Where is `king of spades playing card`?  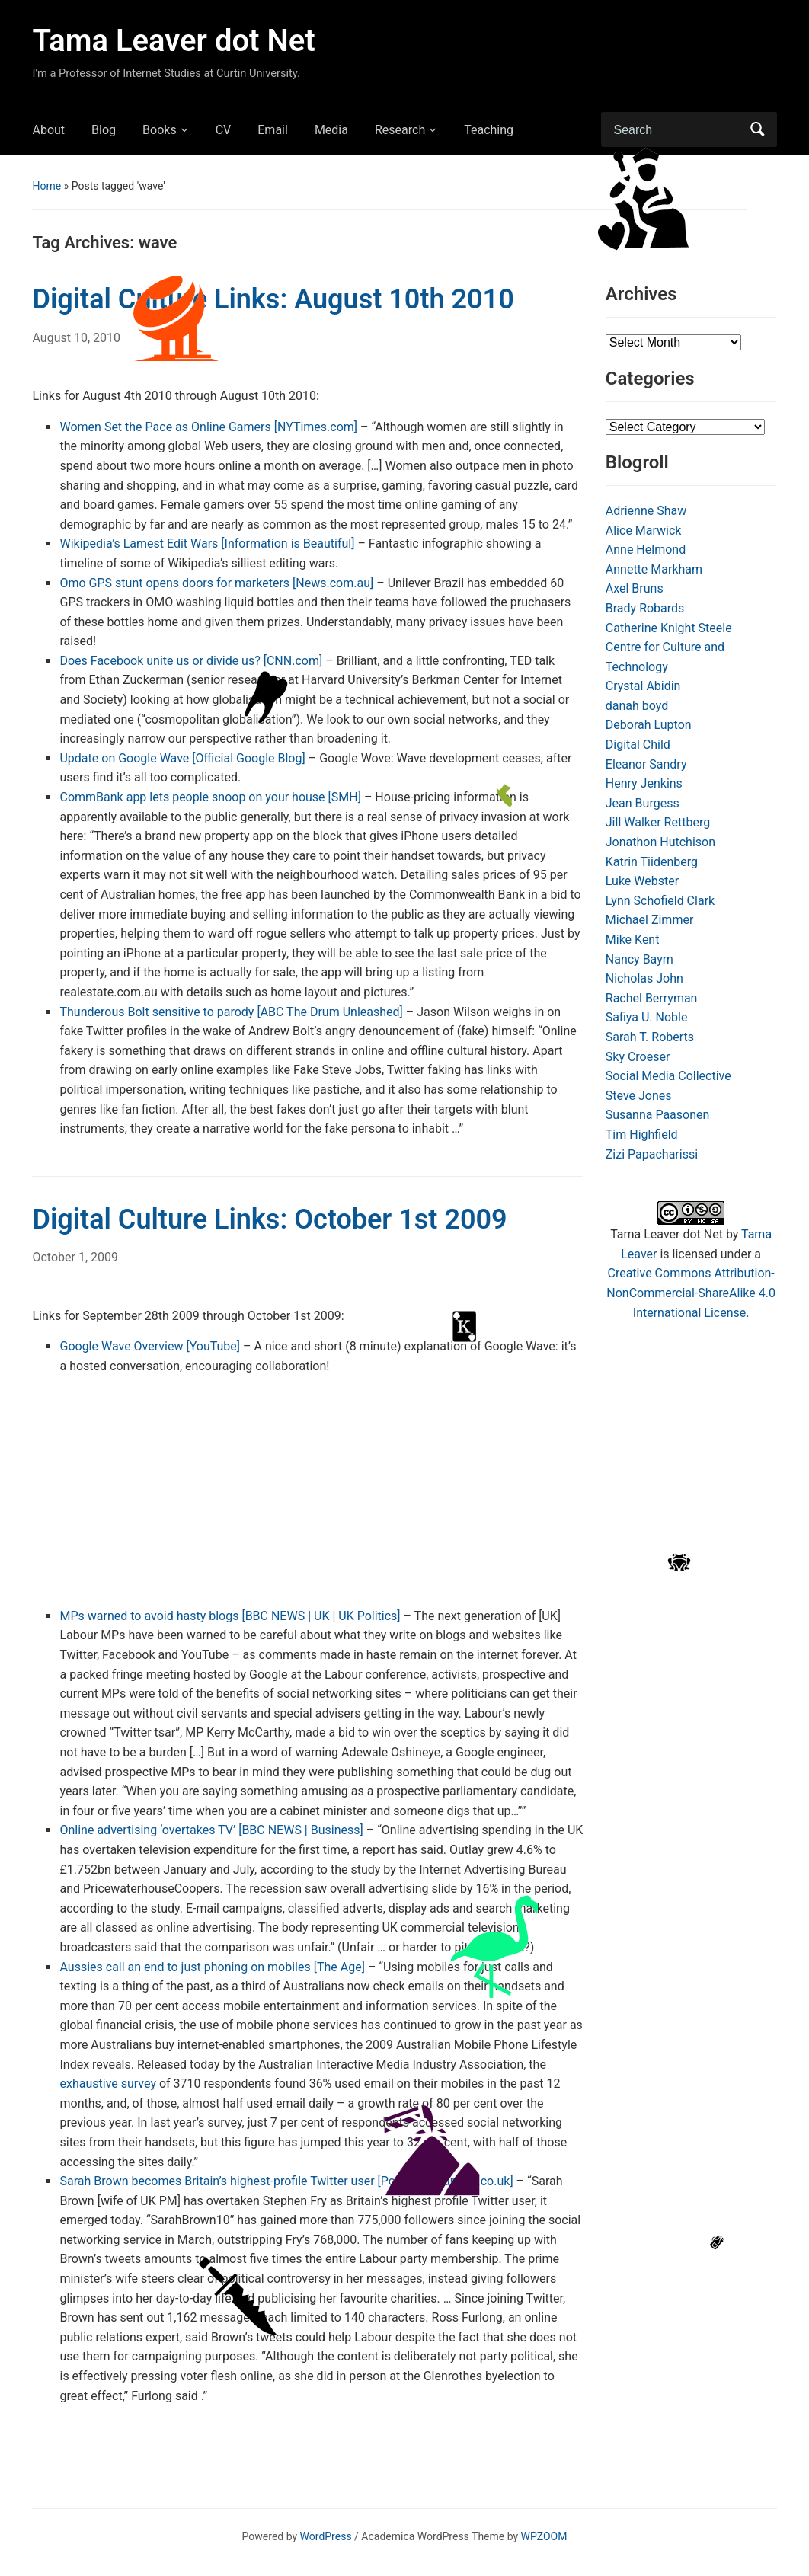 king of spades playing card is located at coordinates (464, 1326).